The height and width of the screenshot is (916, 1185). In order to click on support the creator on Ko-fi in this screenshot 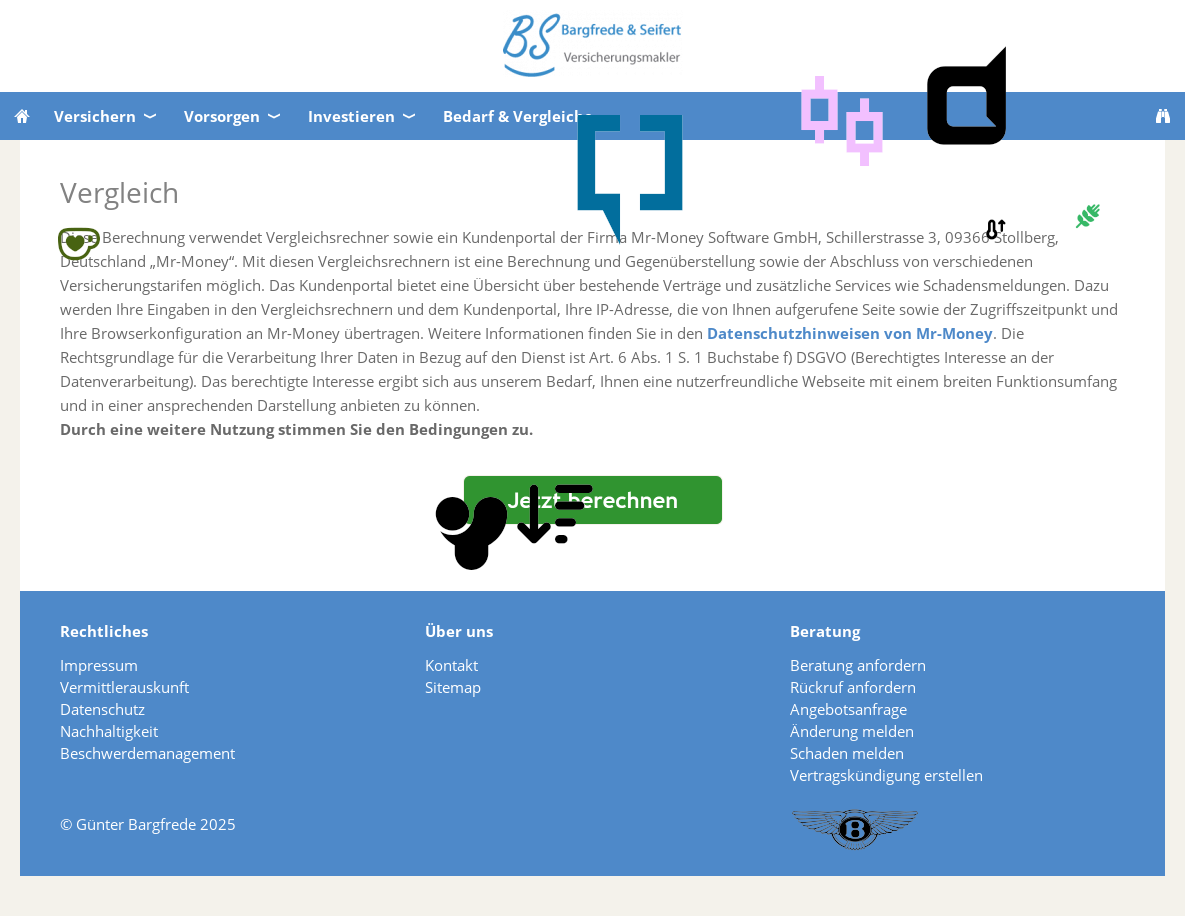, I will do `click(79, 244)`.